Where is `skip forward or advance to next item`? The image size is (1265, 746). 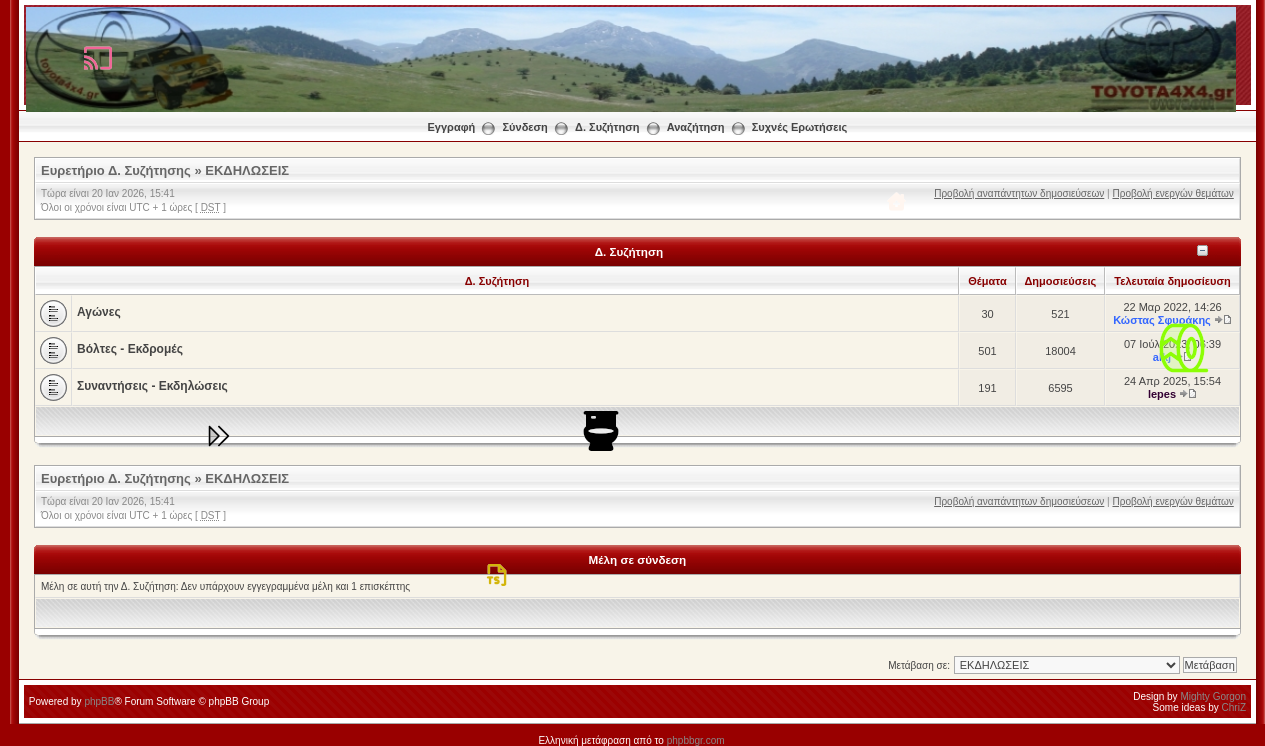
skip forward or advance to next item is located at coordinates (218, 436).